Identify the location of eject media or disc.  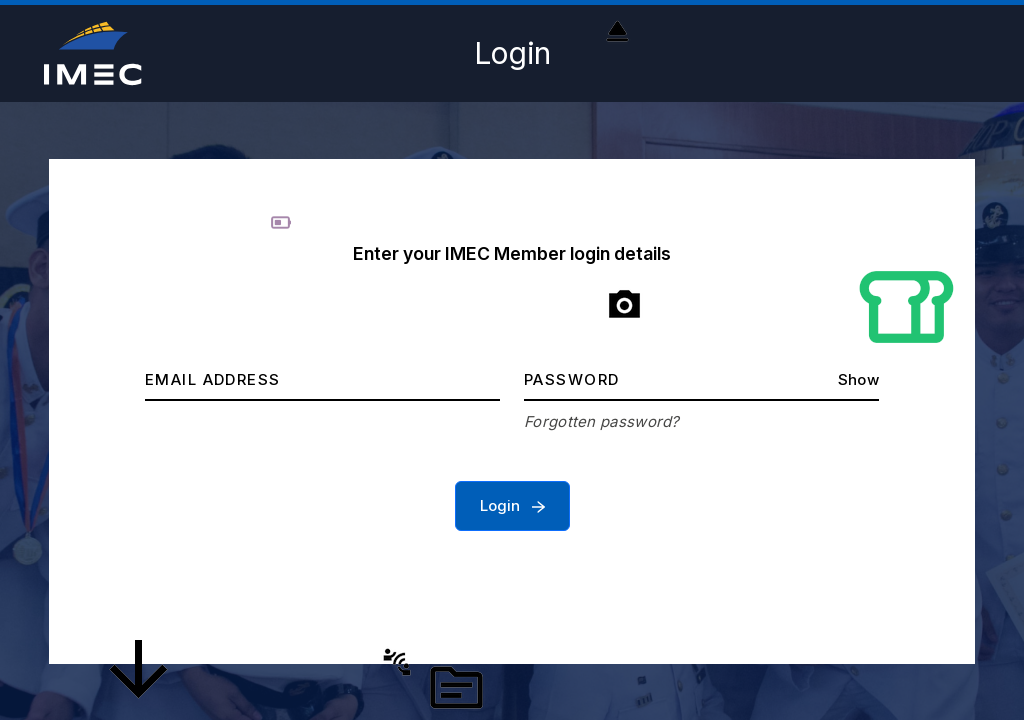
(617, 30).